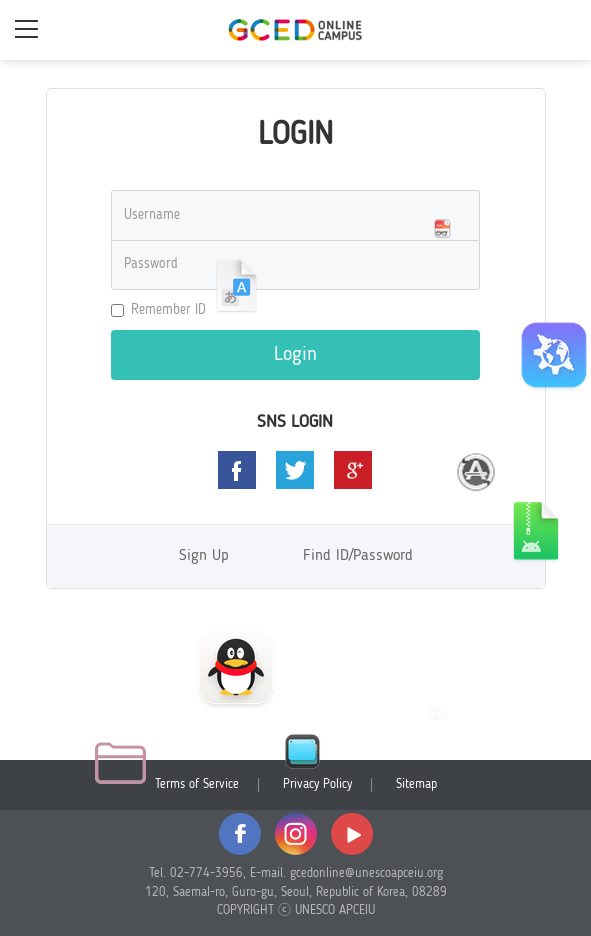  I want to click on access file and folder preferences, so click(120, 761).